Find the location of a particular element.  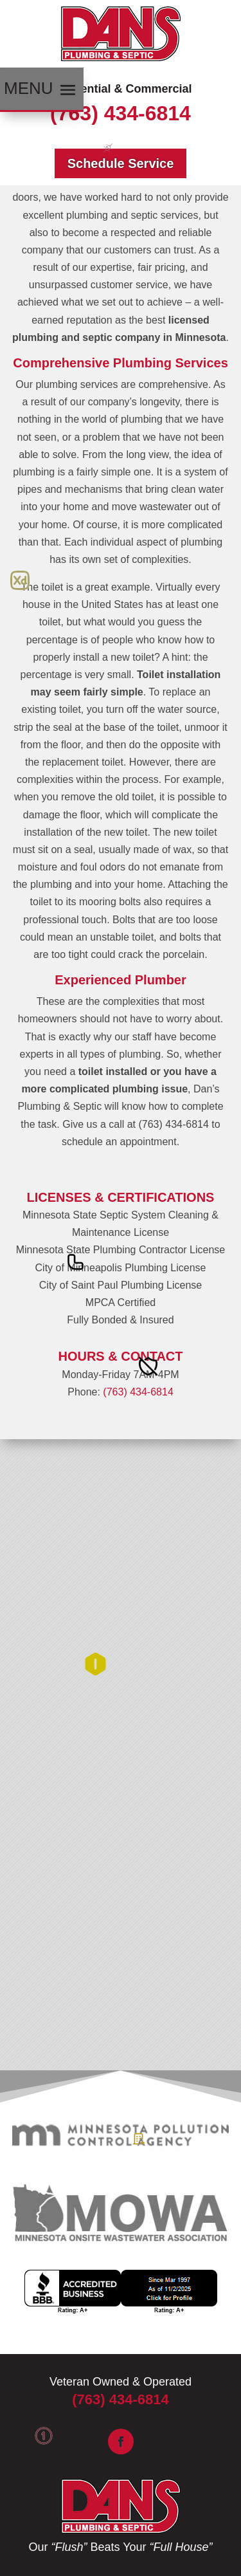

indicates an active connection established is located at coordinates (108, 148).